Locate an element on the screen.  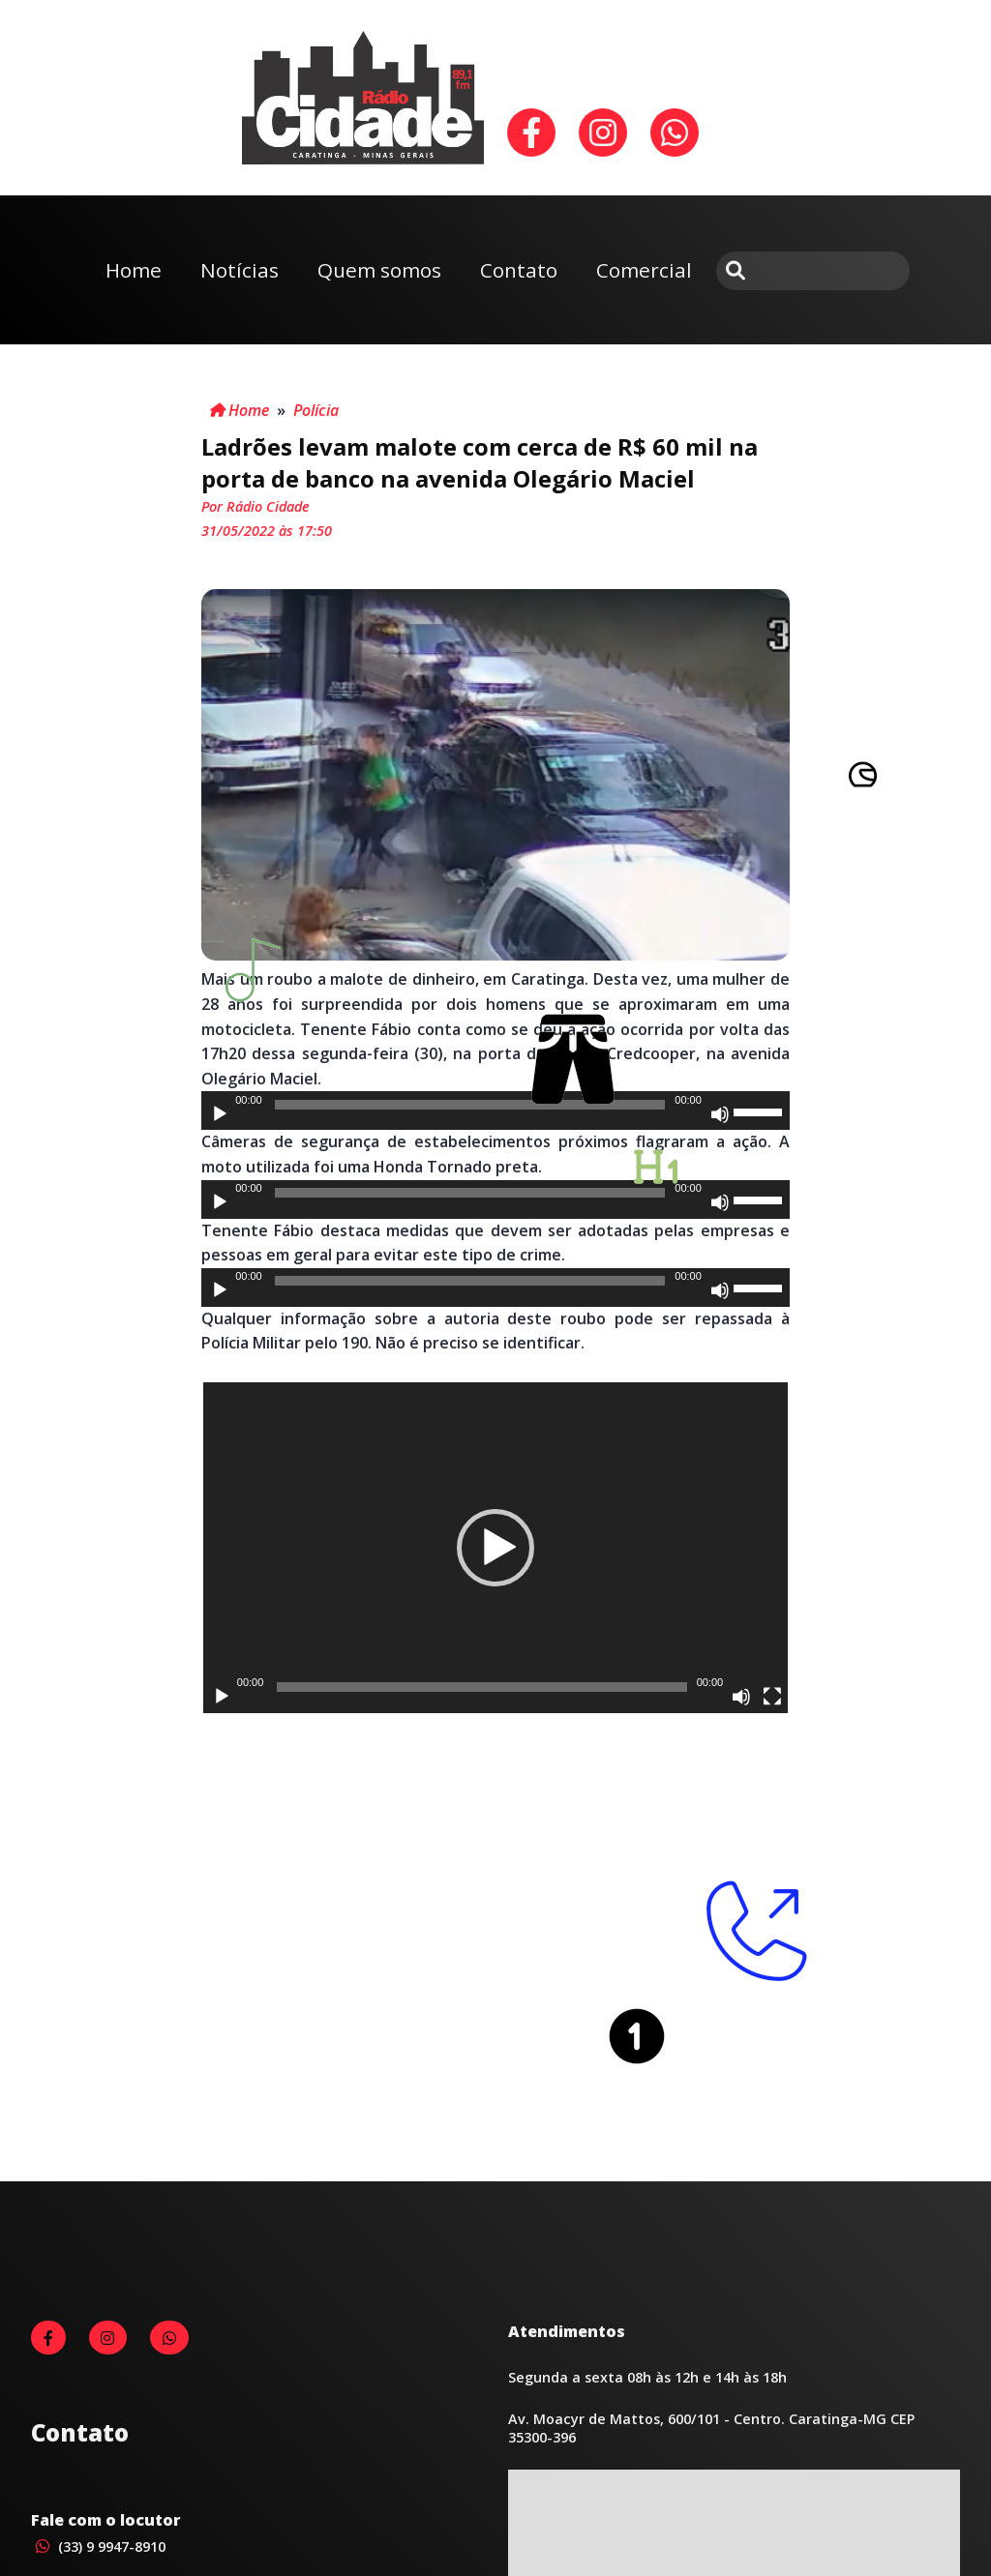
format text as heading level 1 is located at coordinates (658, 1167).